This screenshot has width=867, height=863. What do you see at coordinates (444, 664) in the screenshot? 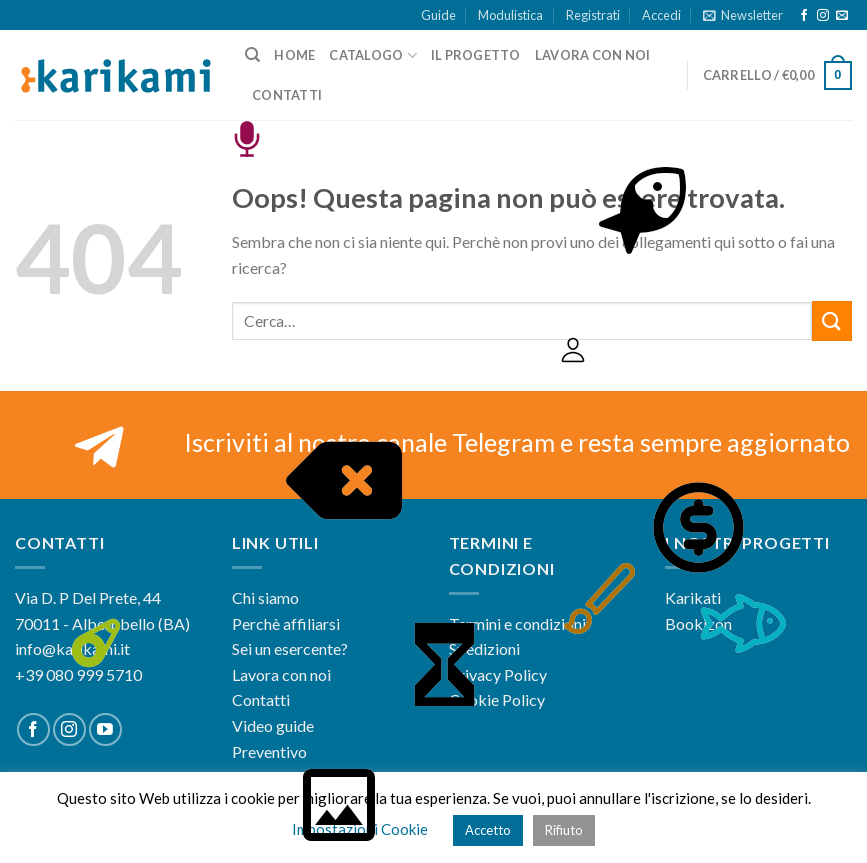
I see `indicates a process is in progress or loading` at bounding box center [444, 664].